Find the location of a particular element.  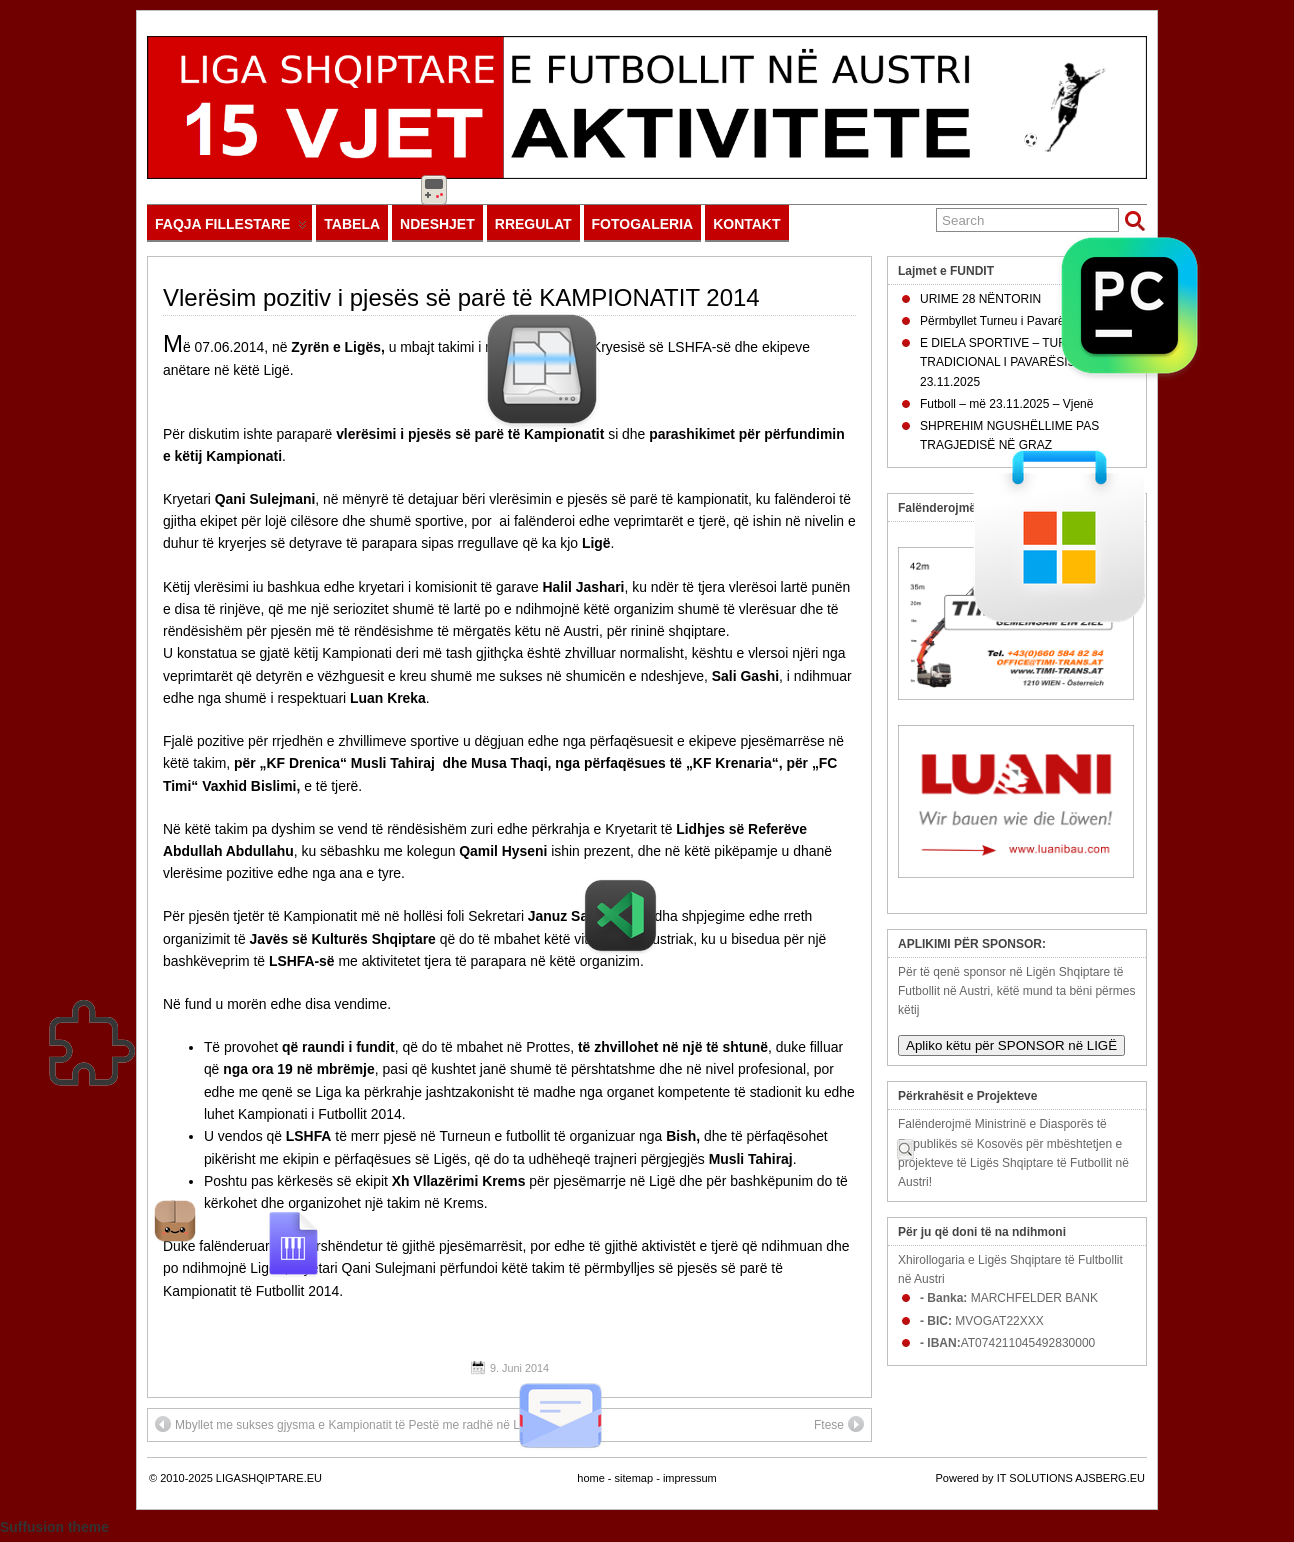

open the games app is located at coordinates (434, 190).